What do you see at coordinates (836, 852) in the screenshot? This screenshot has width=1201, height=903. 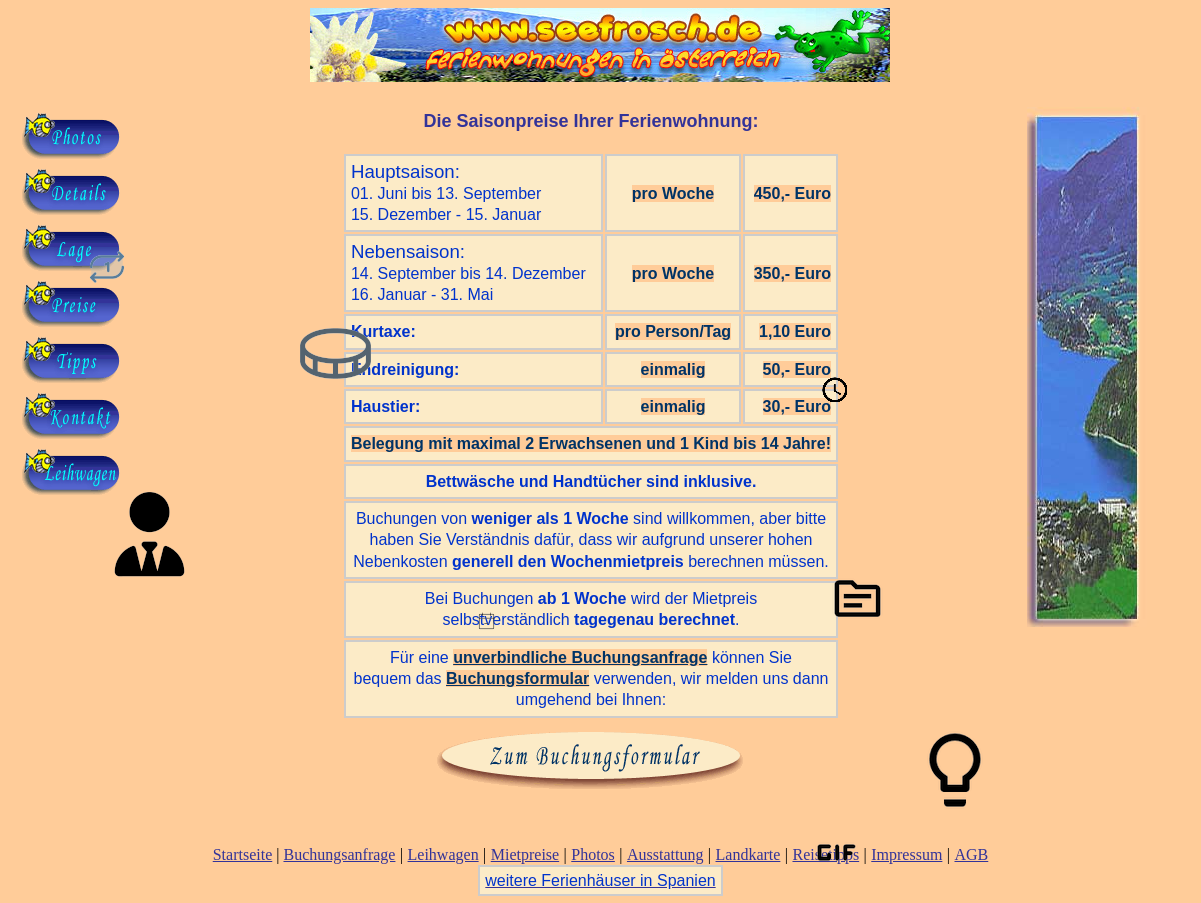 I see `insert a gif into your message` at bounding box center [836, 852].